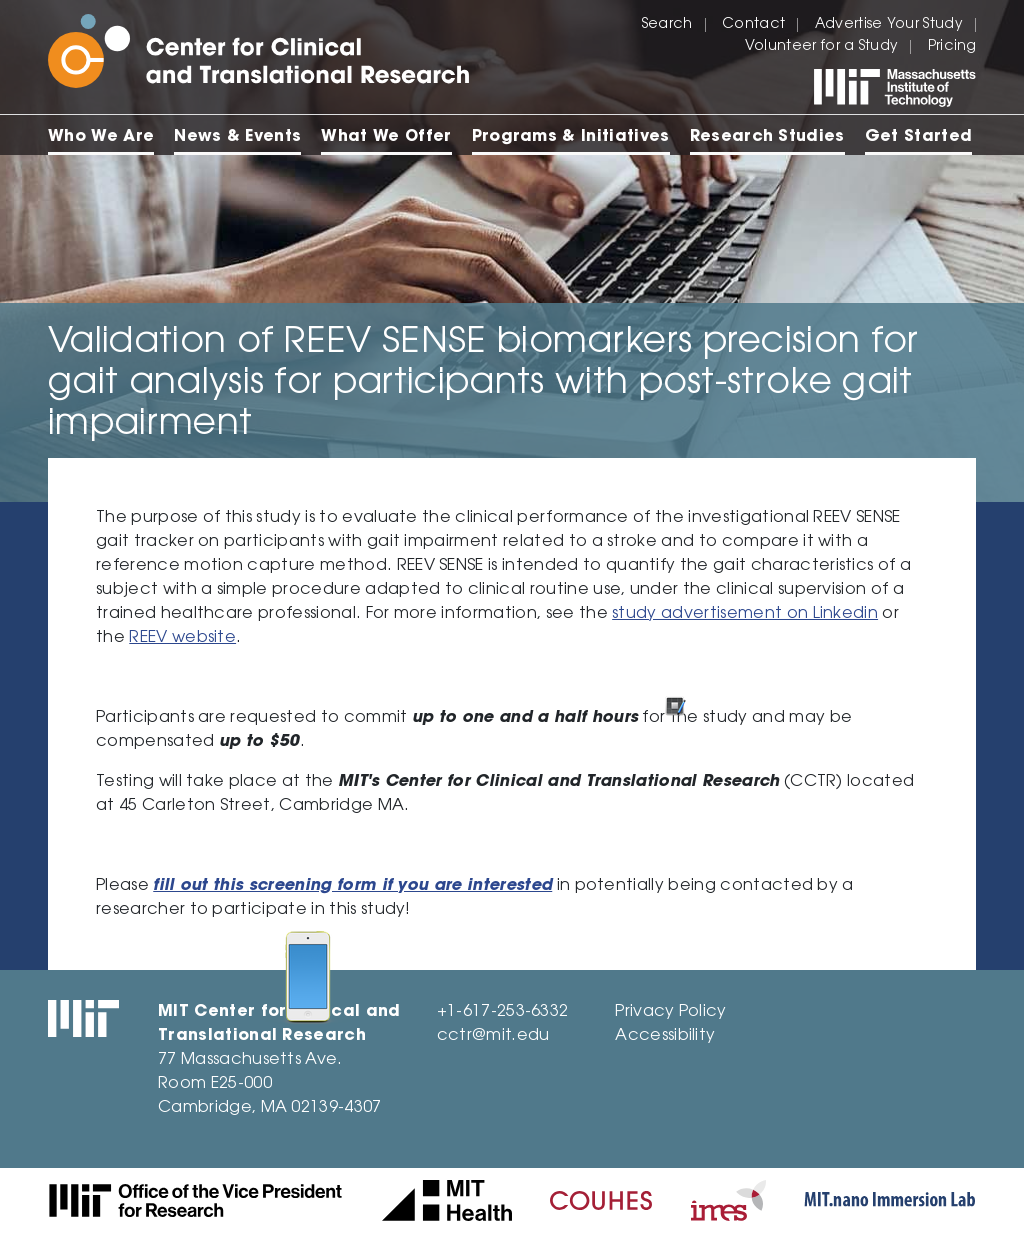  I want to click on iPod Touch device connected to your computer, so click(308, 978).